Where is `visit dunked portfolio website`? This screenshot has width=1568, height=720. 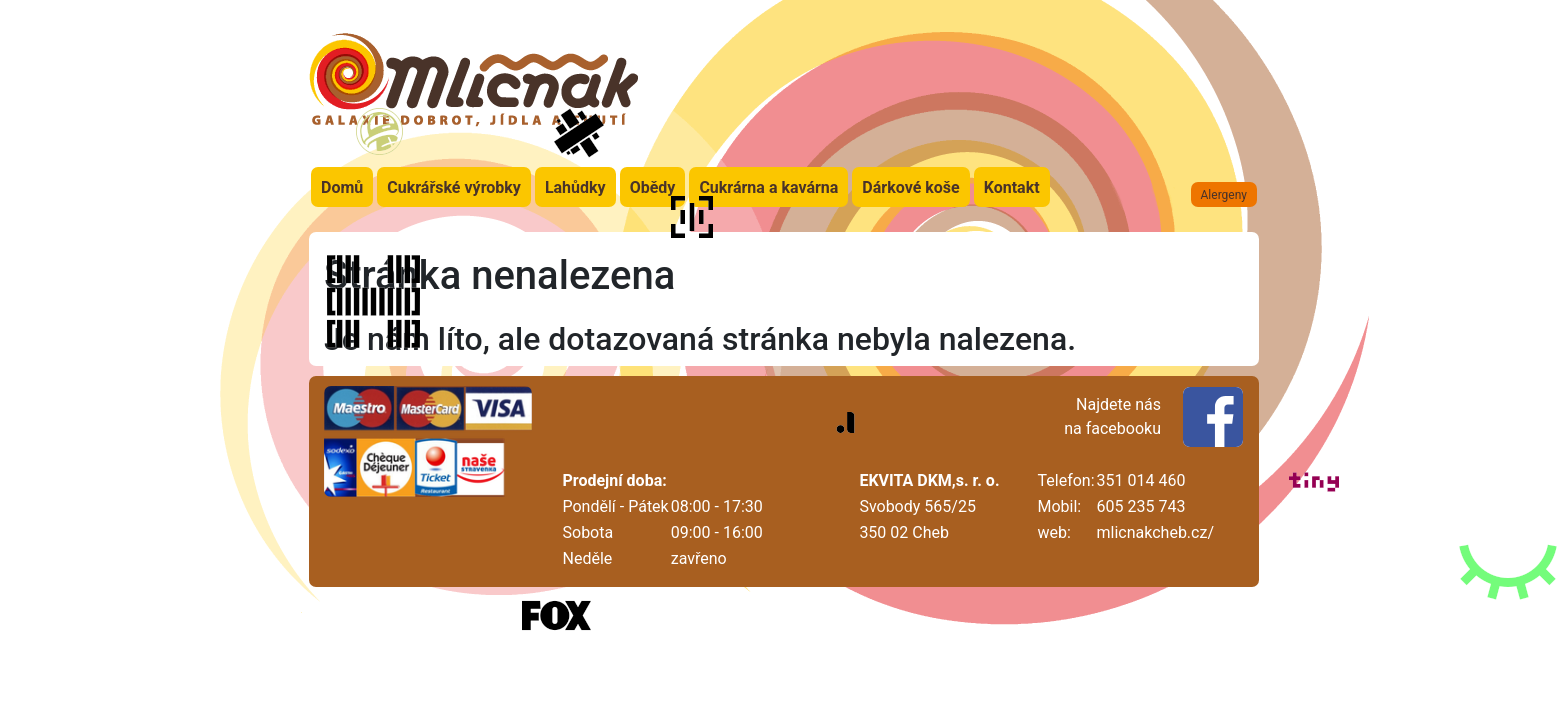 visit dunked portfolio website is located at coordinates (845, 422).